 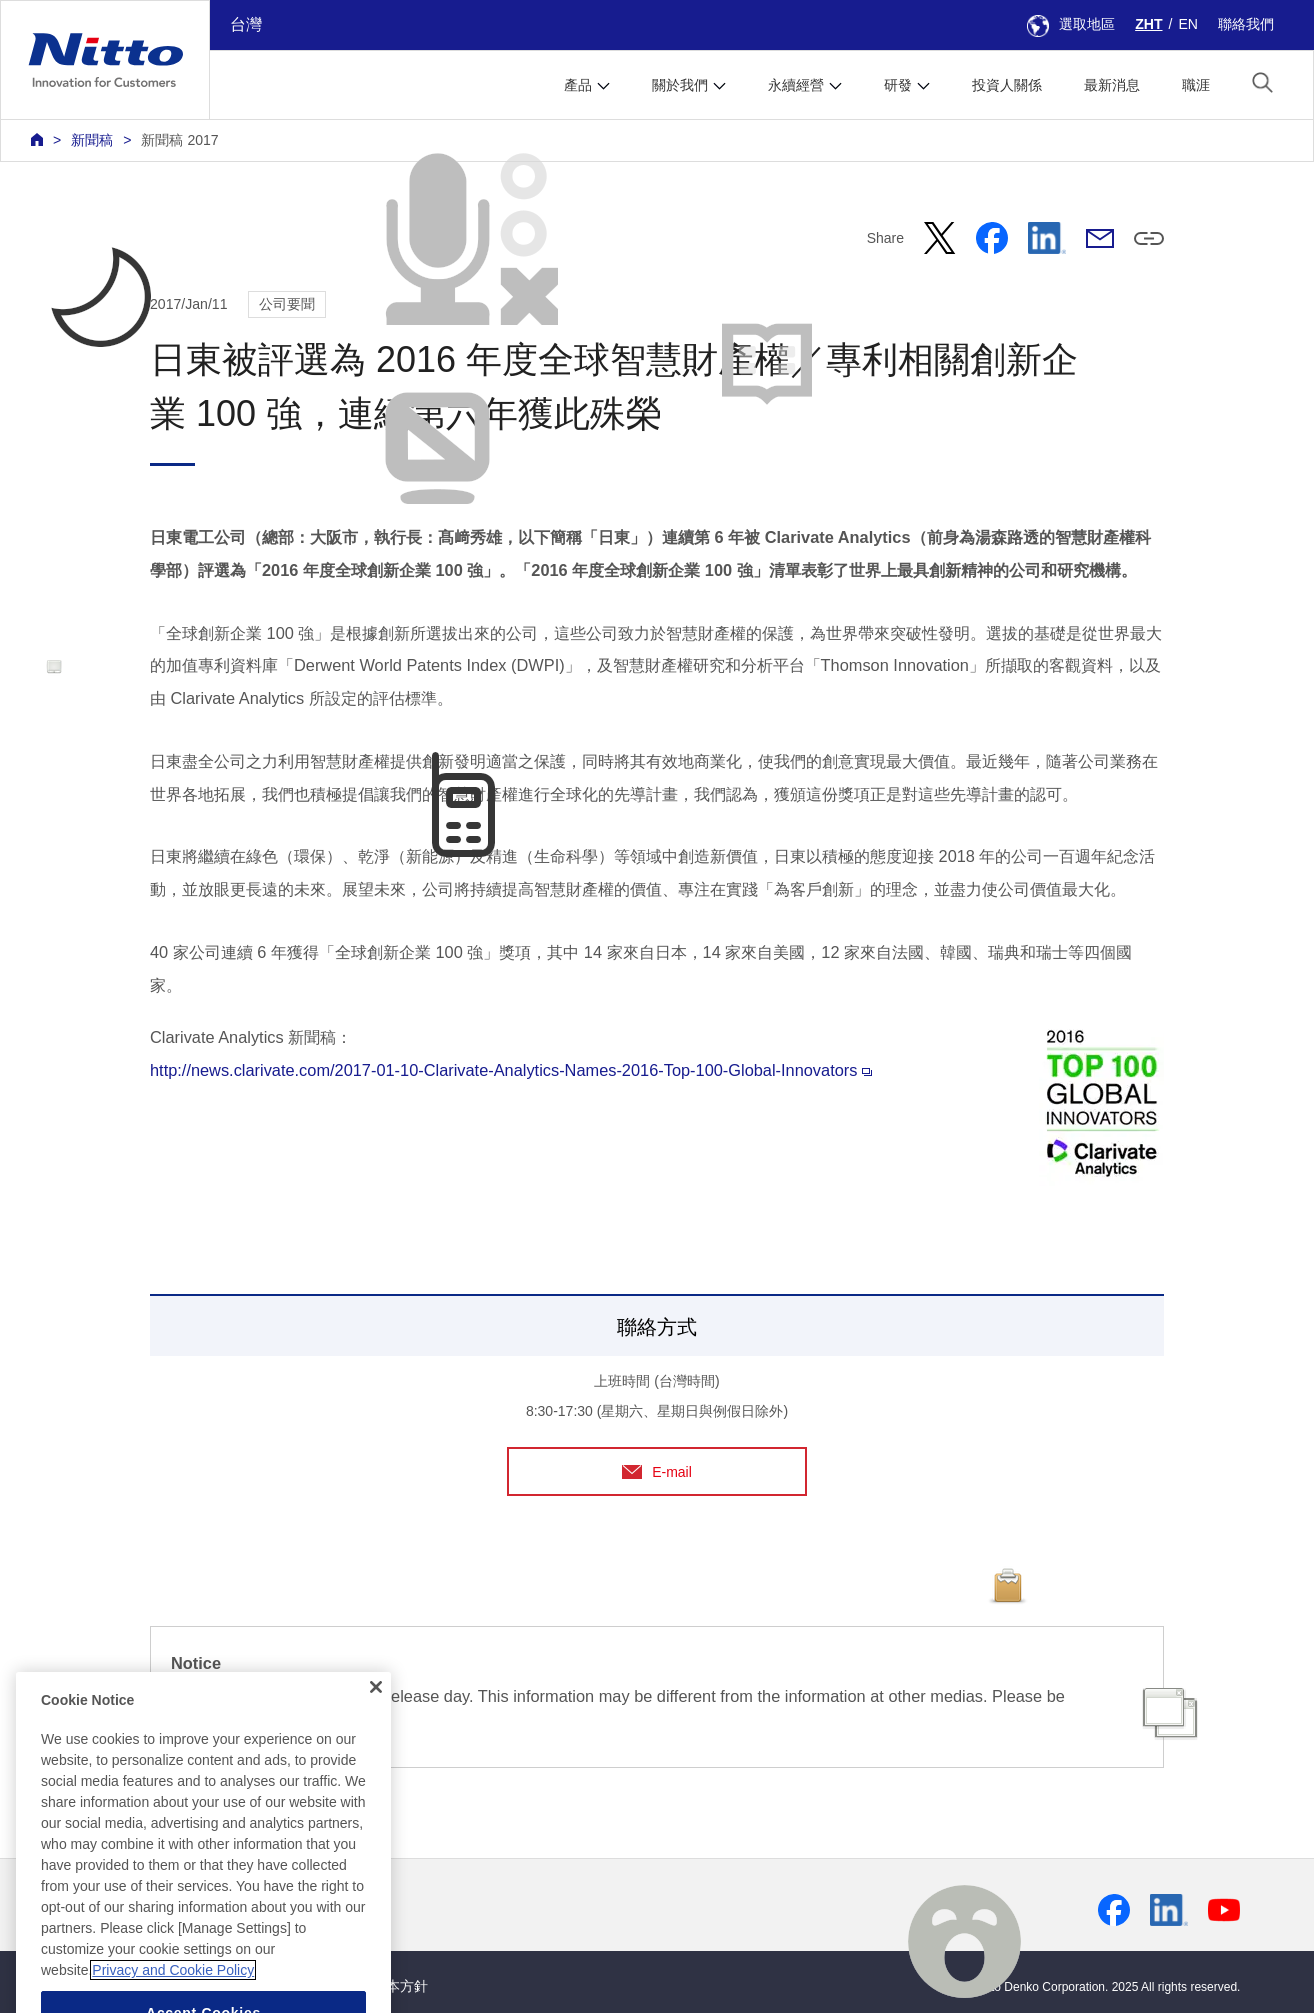 What do you see at coordinates (1007, 1585) in the screenshot?
I see `indicates a task or assignment is overdue` at bounding box center [1007, 1585].